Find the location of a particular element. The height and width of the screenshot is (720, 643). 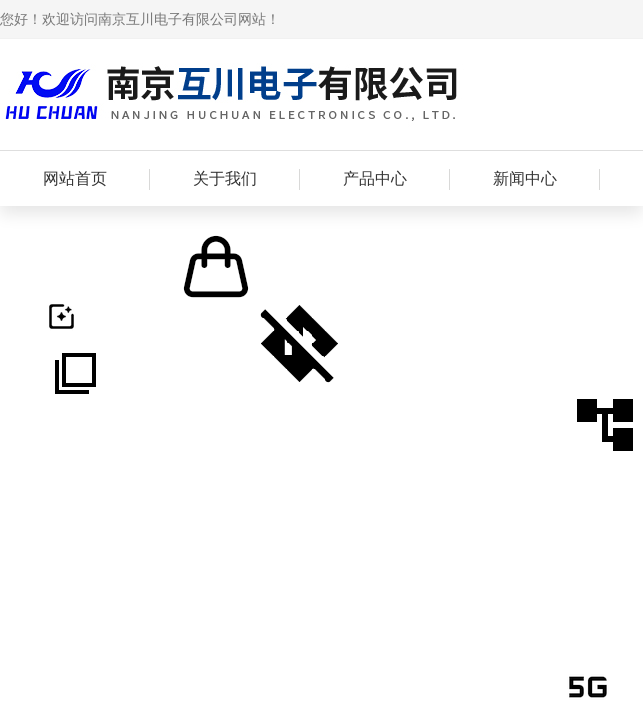

view stacked layers or overlapping elements is located at coordinates (75, 373).